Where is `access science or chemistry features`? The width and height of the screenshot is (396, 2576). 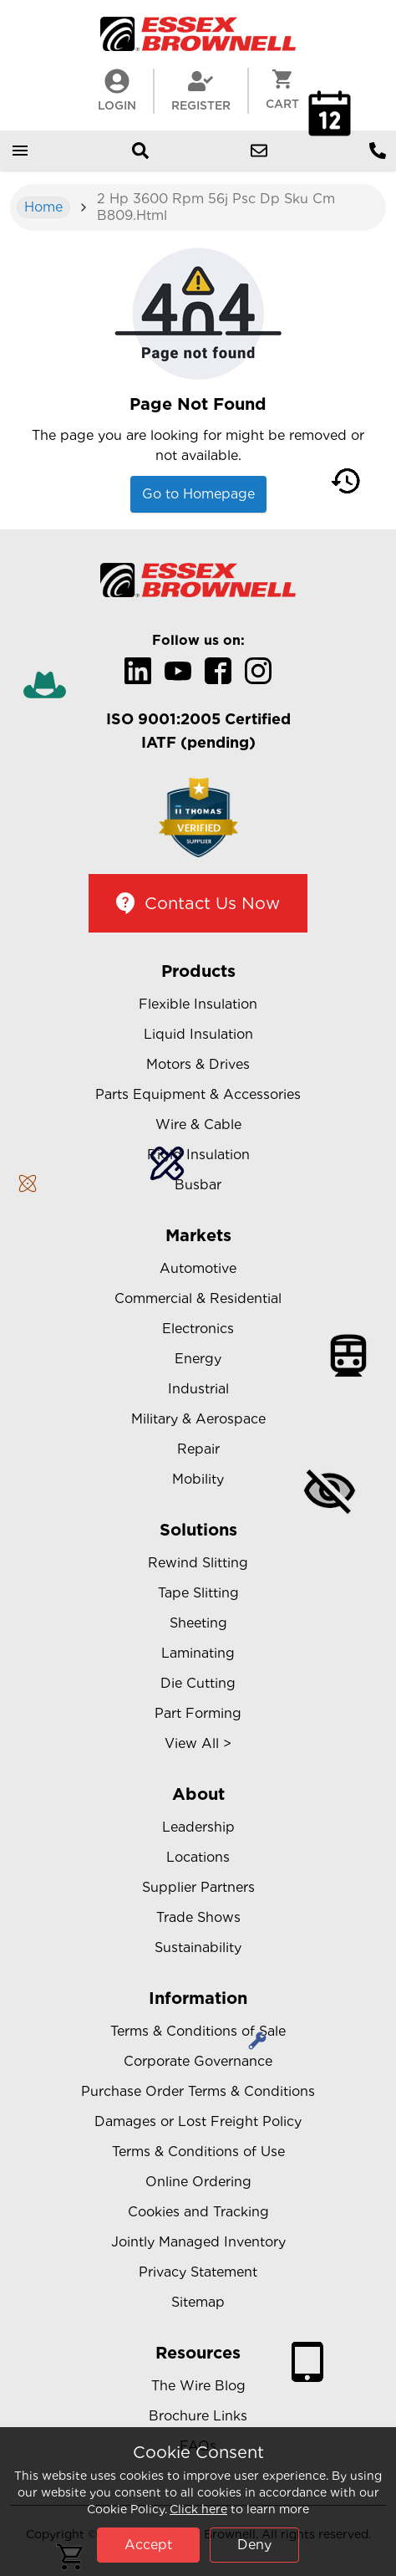 access science or chemistry features is located at coordinates (28, 1183).